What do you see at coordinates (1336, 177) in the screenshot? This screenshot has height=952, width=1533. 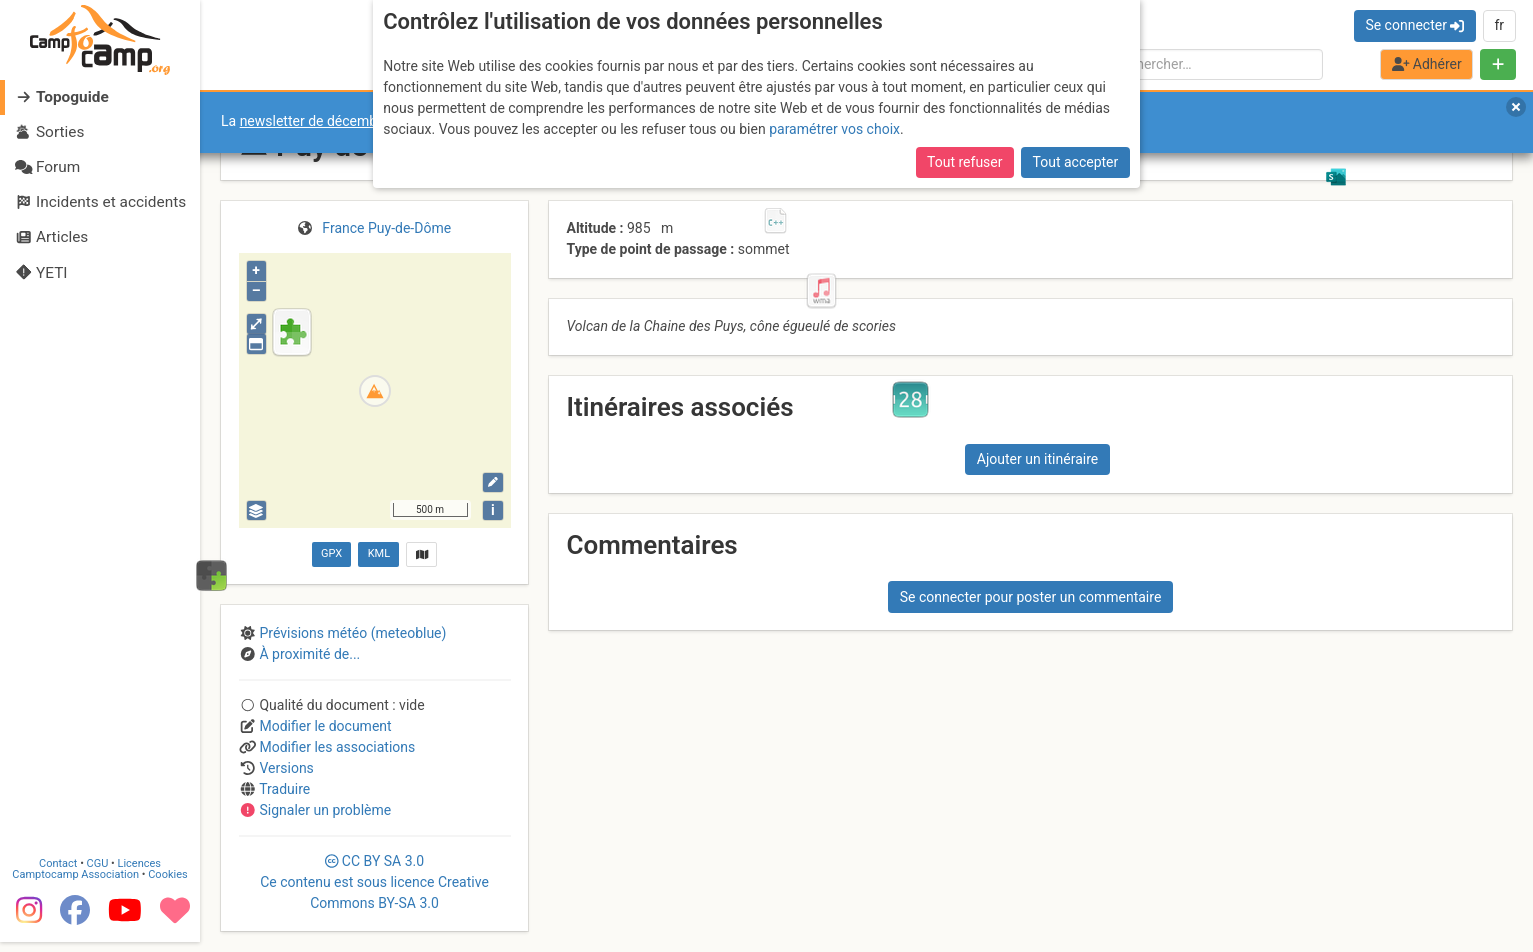 I see `open Microsoft Sway app` at bounding box center [1336, 177].